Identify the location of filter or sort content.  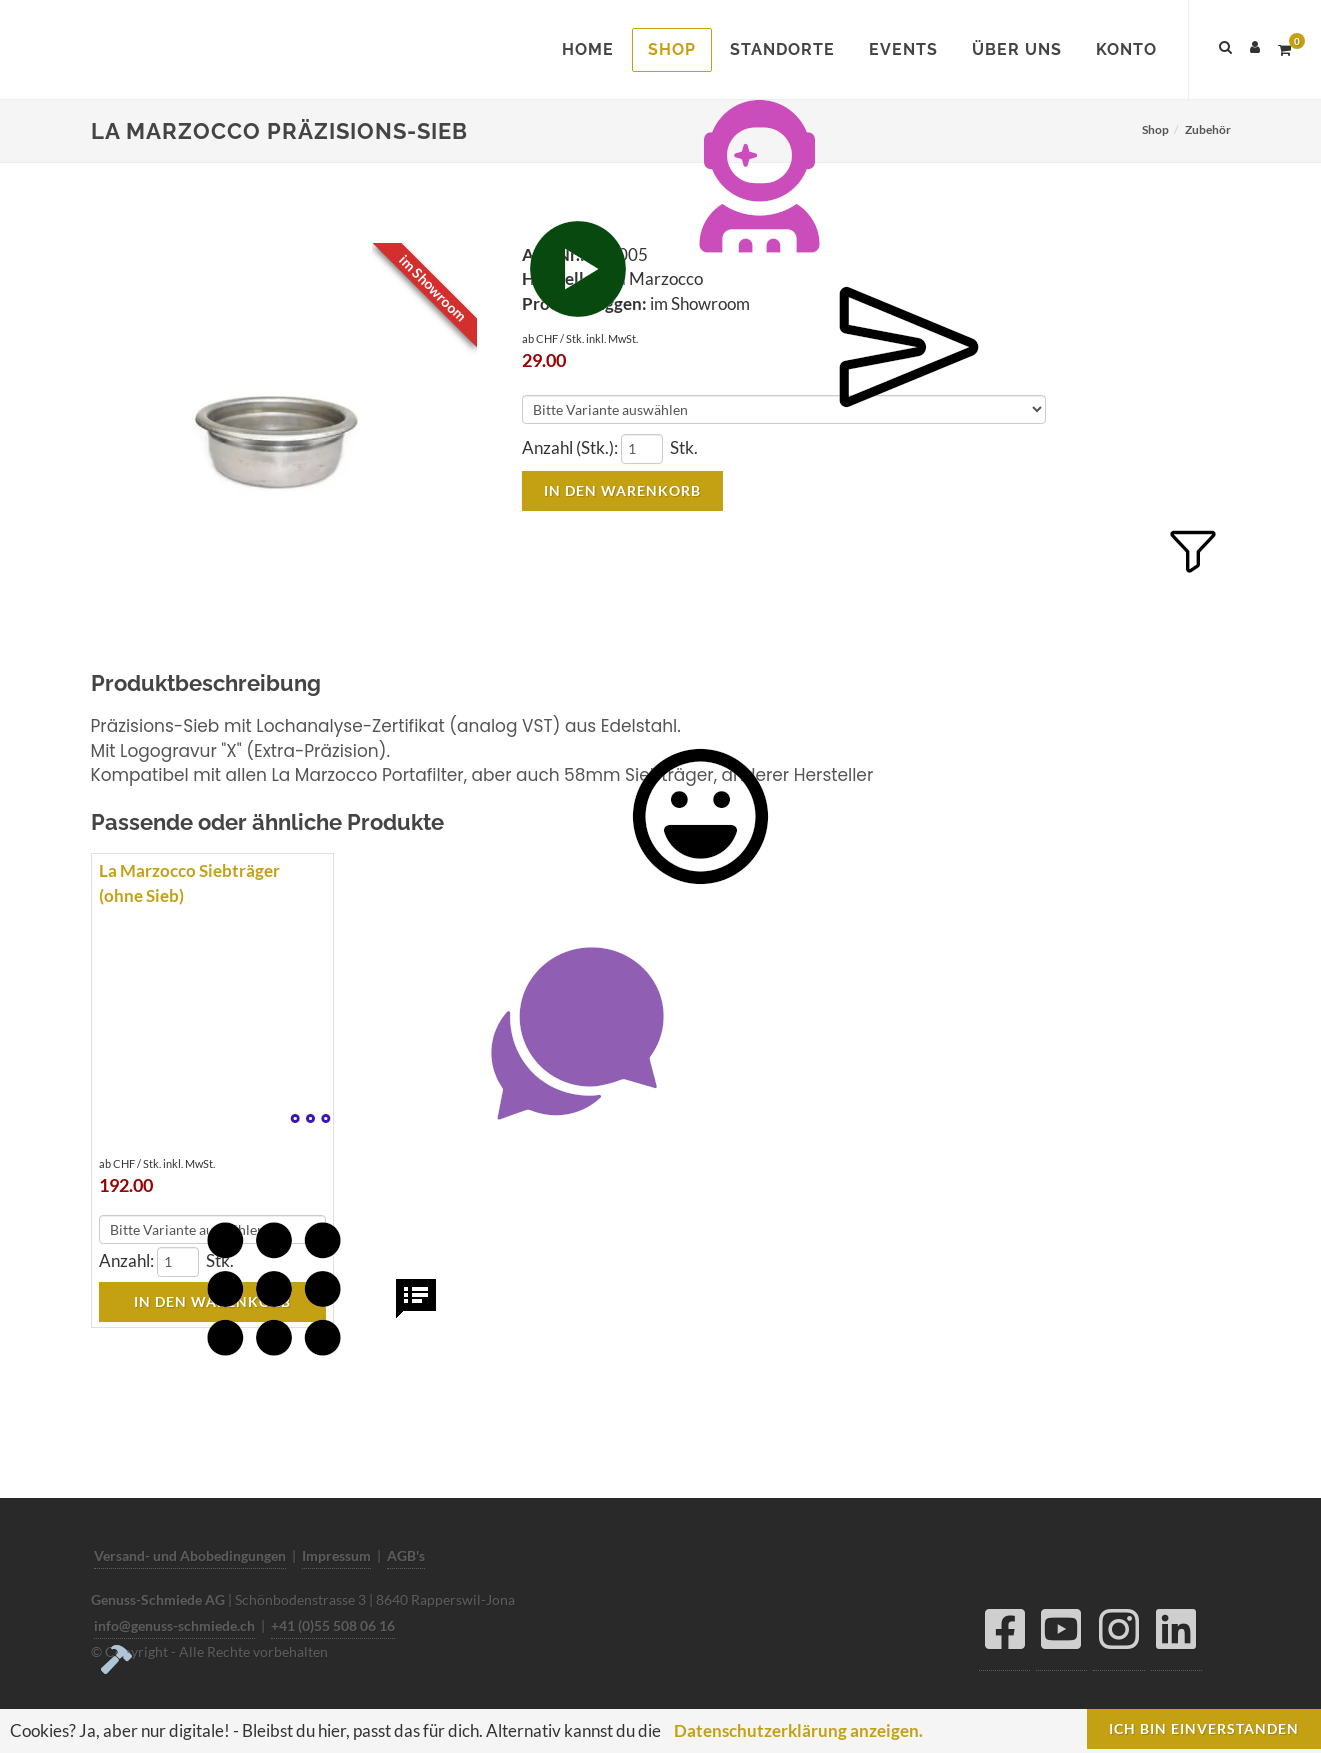
(1193, 550).